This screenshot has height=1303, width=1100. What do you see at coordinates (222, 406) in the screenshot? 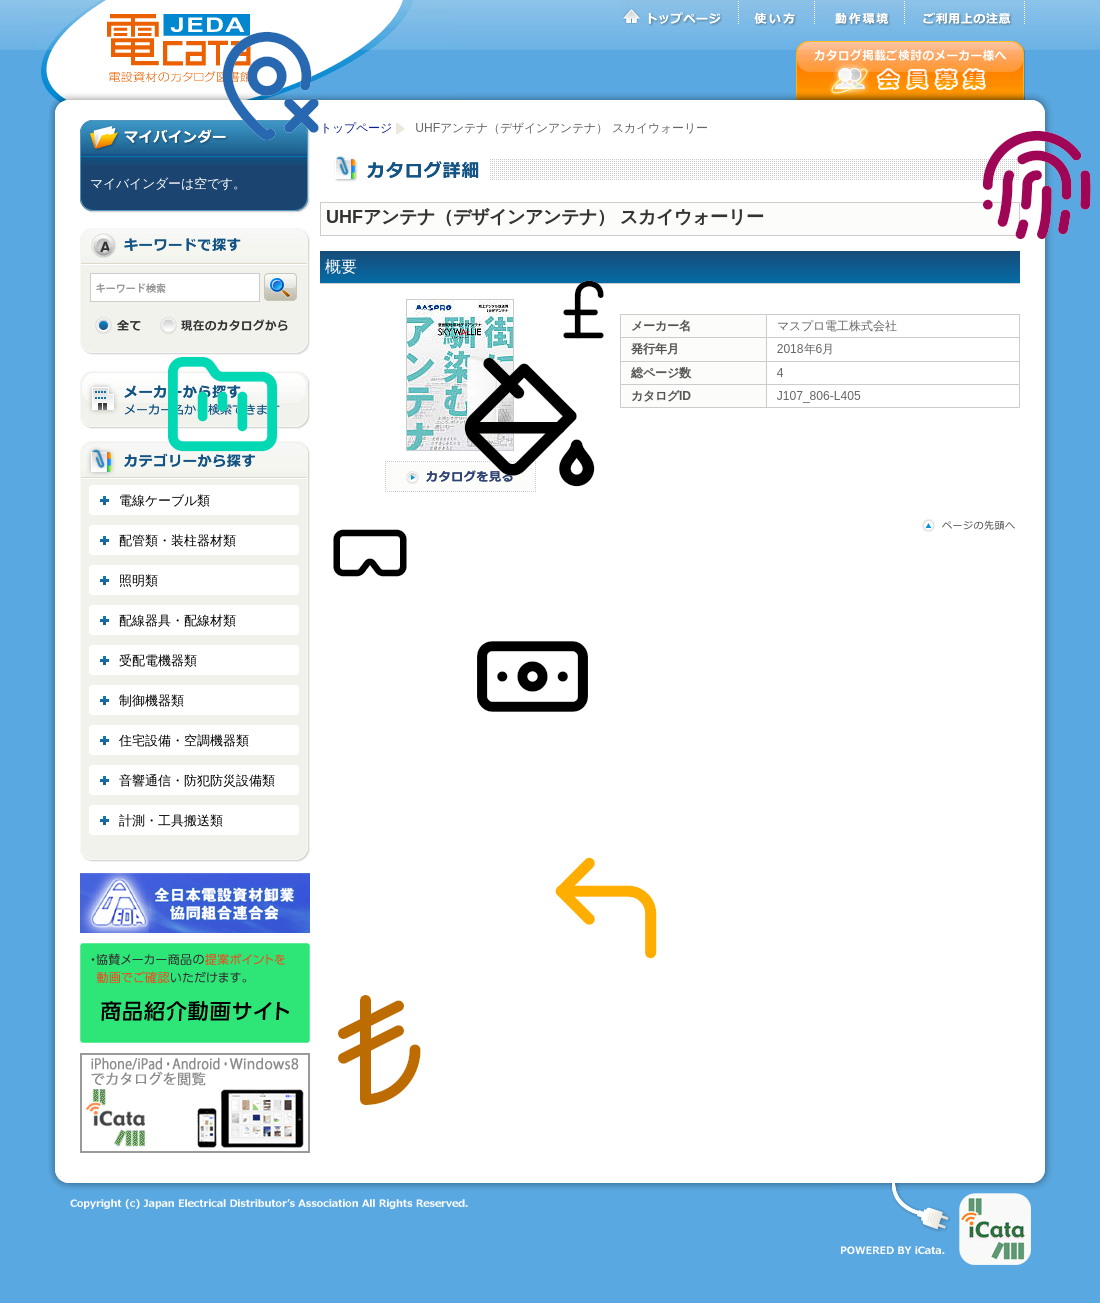
I see `open kanban board folder` at bounding box center [222, 406].